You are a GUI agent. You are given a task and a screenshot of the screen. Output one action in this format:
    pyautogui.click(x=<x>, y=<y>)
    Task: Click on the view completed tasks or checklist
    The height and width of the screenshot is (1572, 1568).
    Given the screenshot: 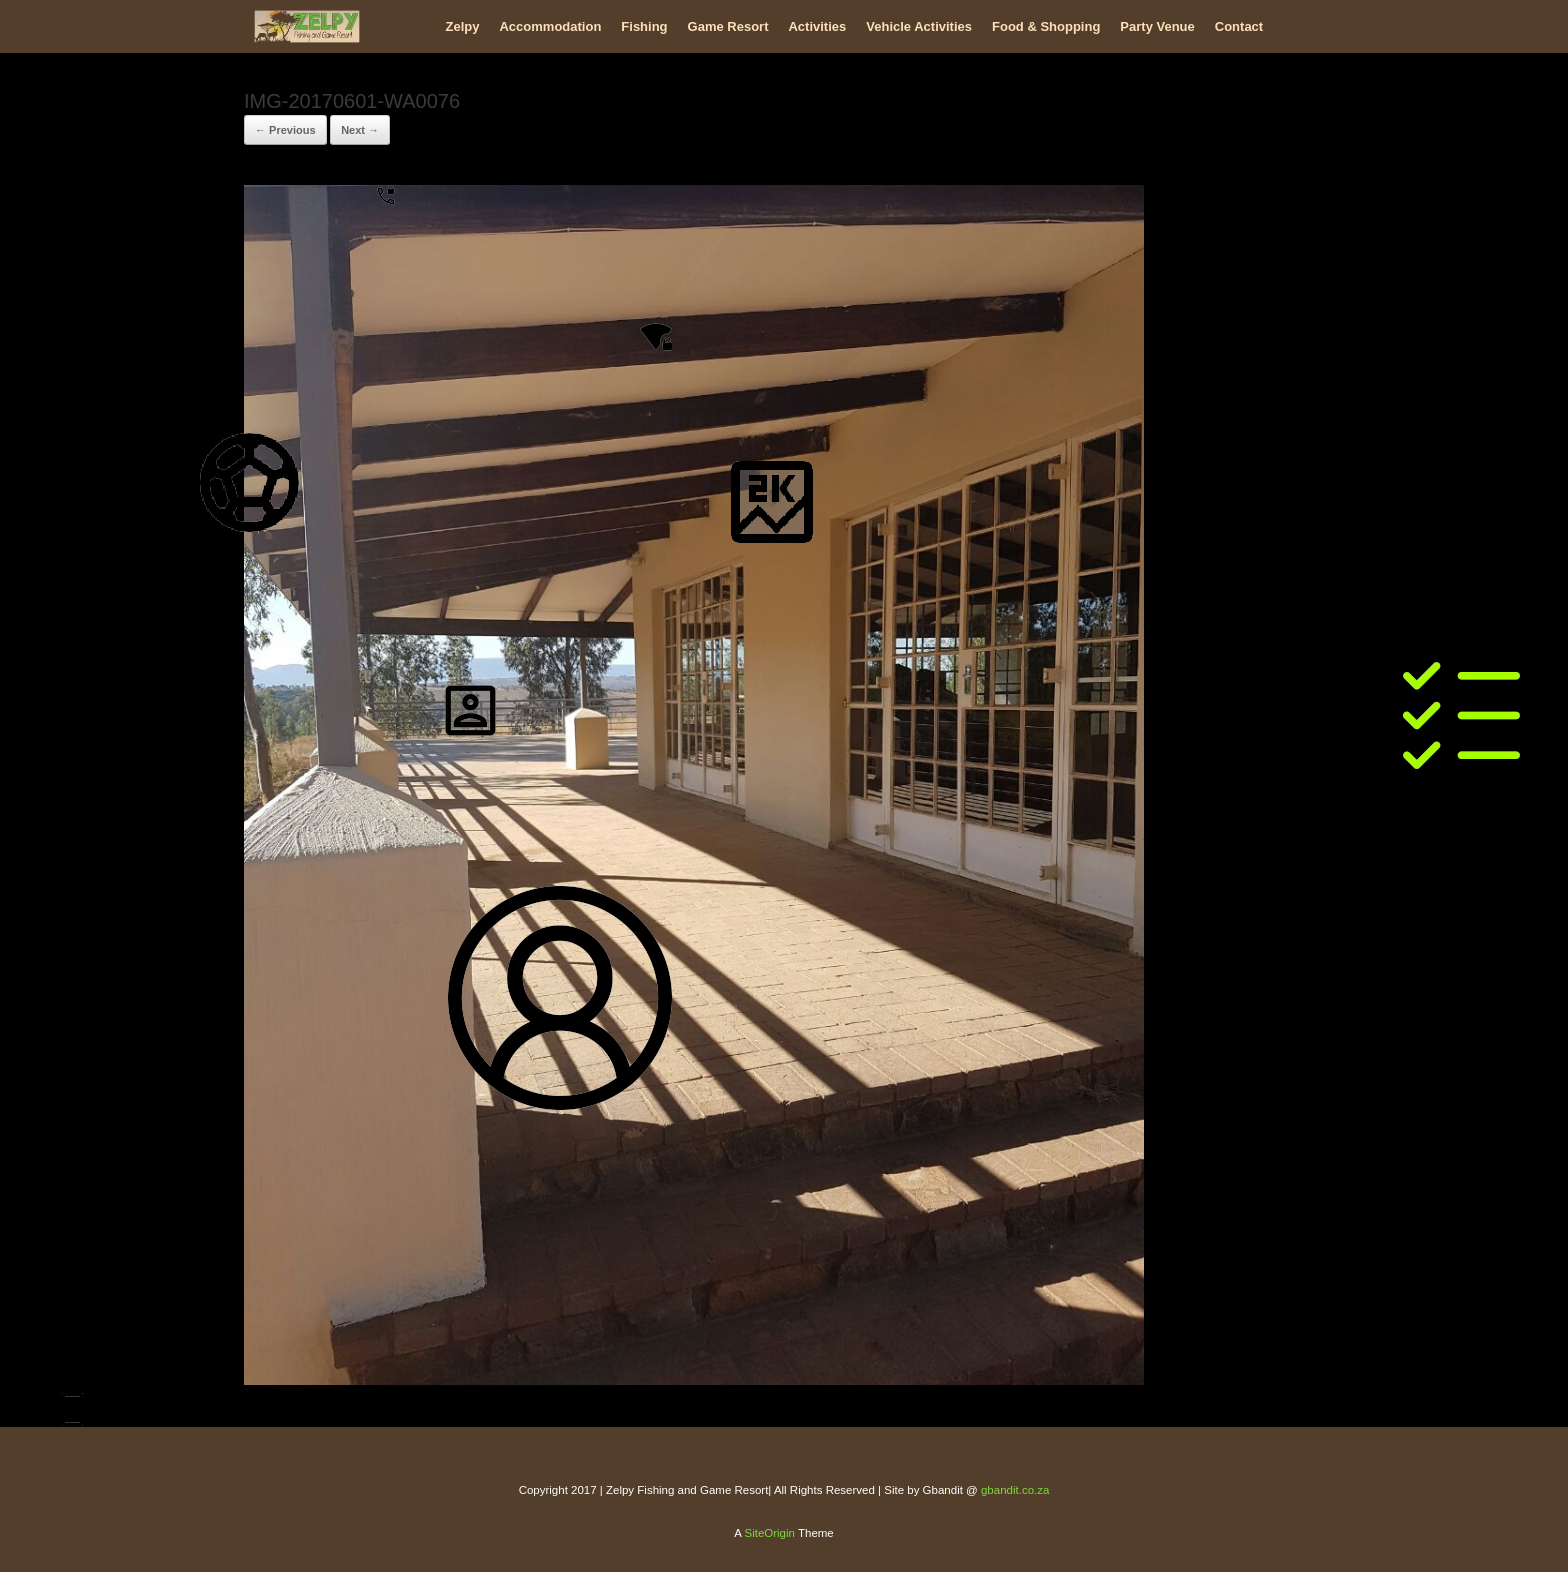 What is the action you would take?
    pyautogui.click(x=1461, y=715)
    